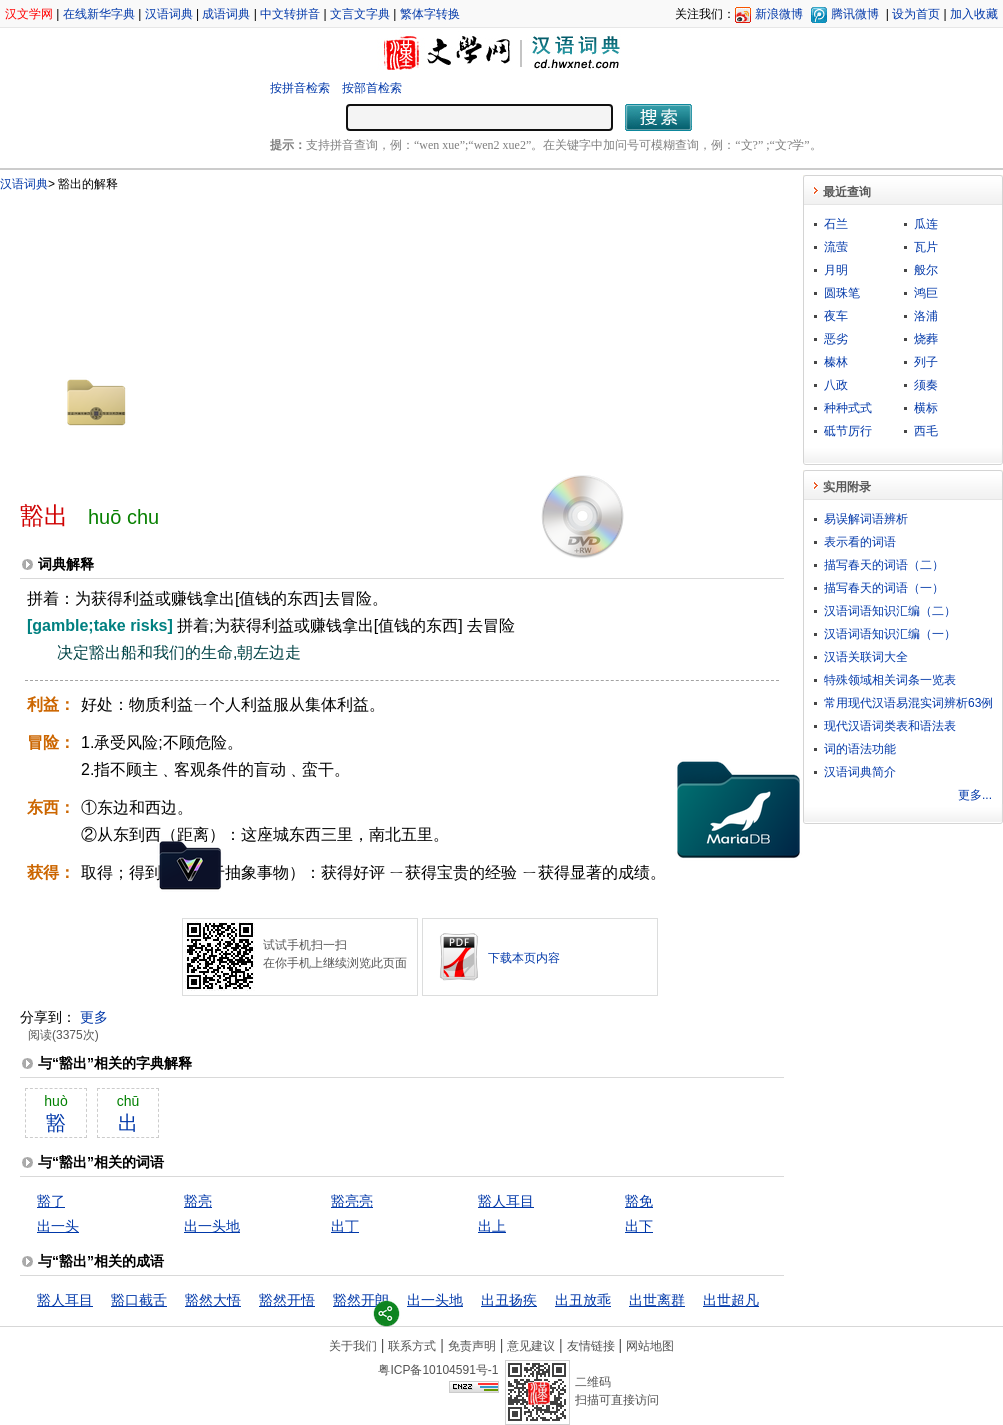 The width and height of the screenshot is (1003, 1425). What do you see at coordinates (386, 1313) in the screenshot?
I see `access sharing and network preferences` at bounding box center [386, 1313].